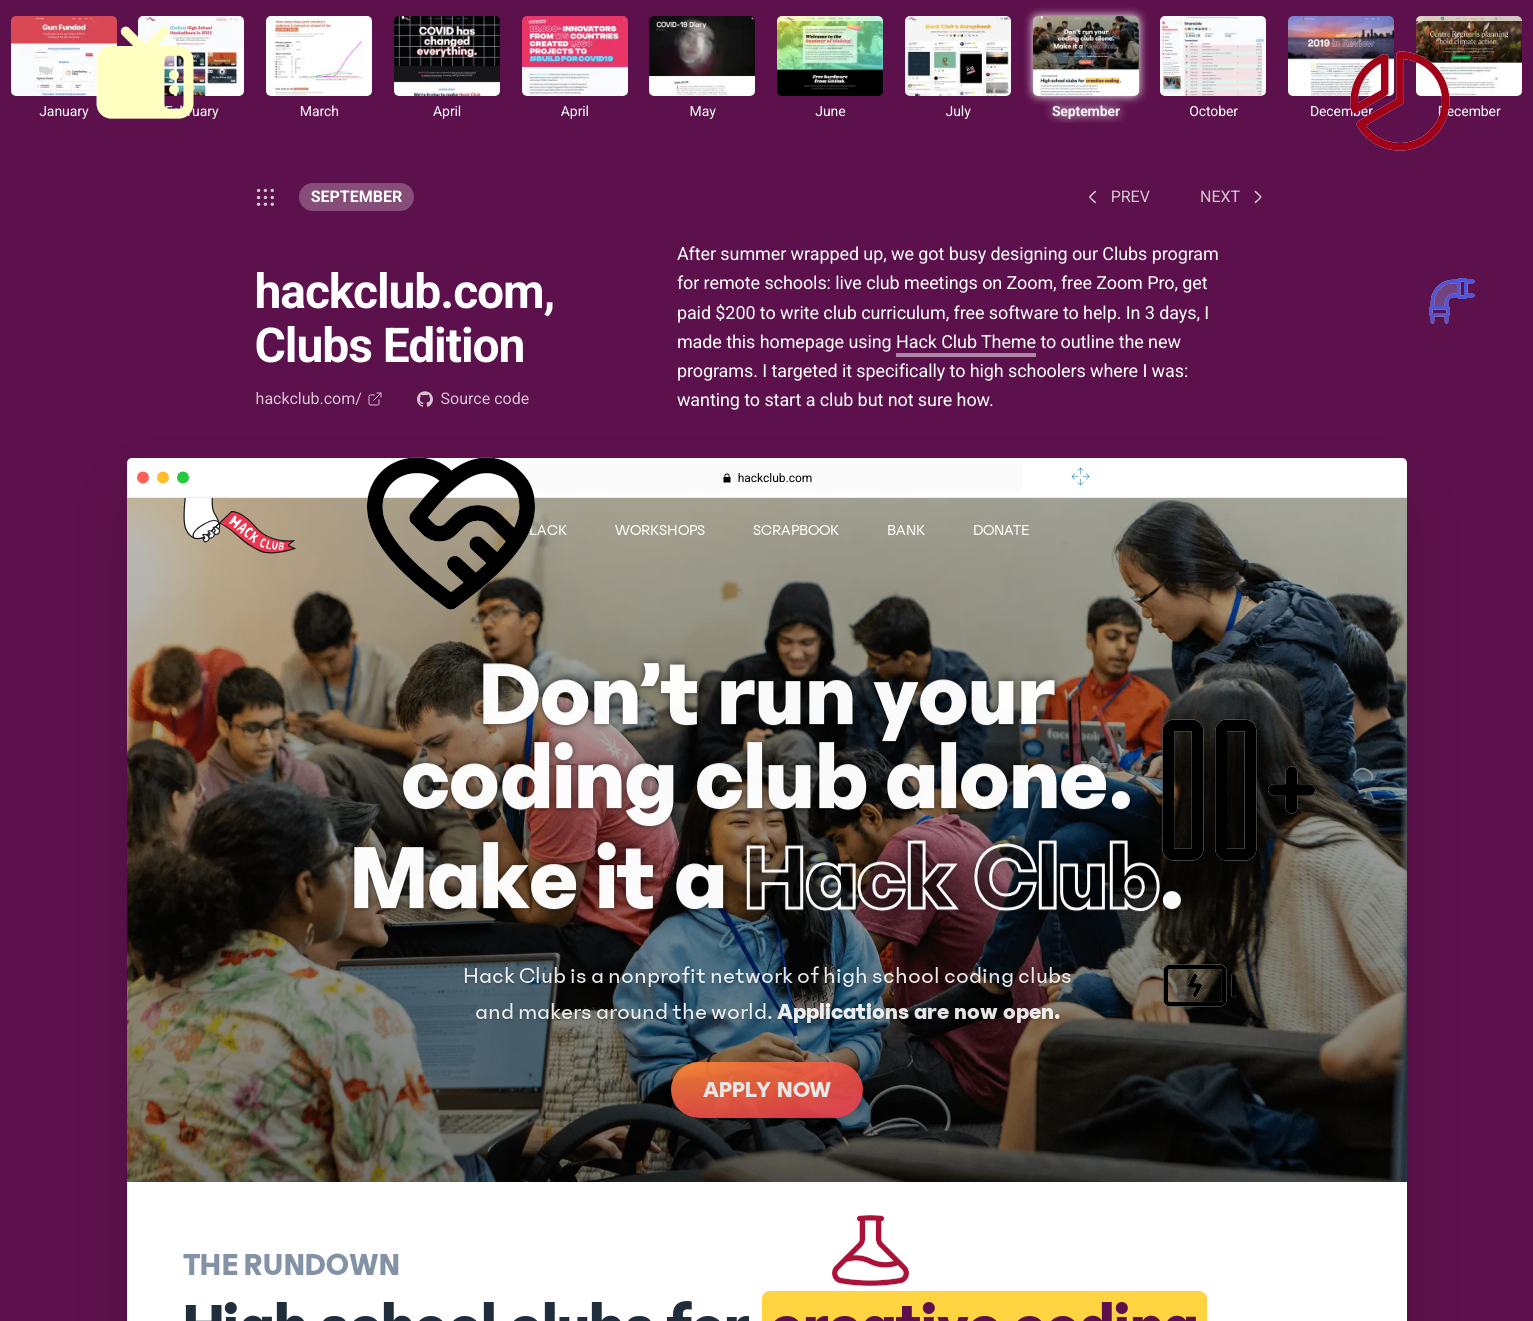  I want to click on plumbing or pipe system settings, so click(1450, 299).